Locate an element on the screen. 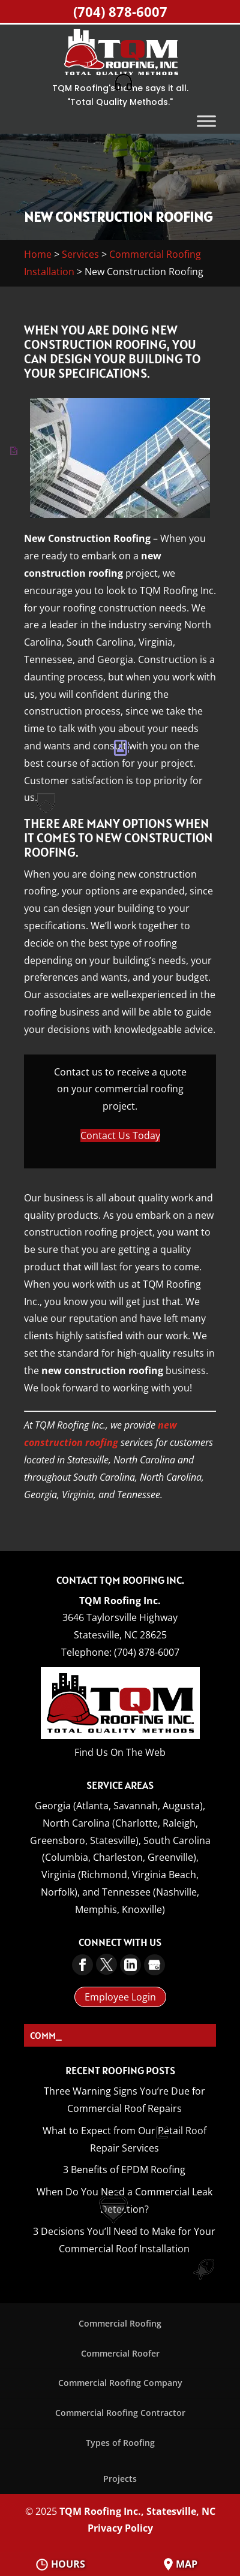 This screenshot has height=2576, width=240. remove a file from your collection is located at coordinates (14, 451).